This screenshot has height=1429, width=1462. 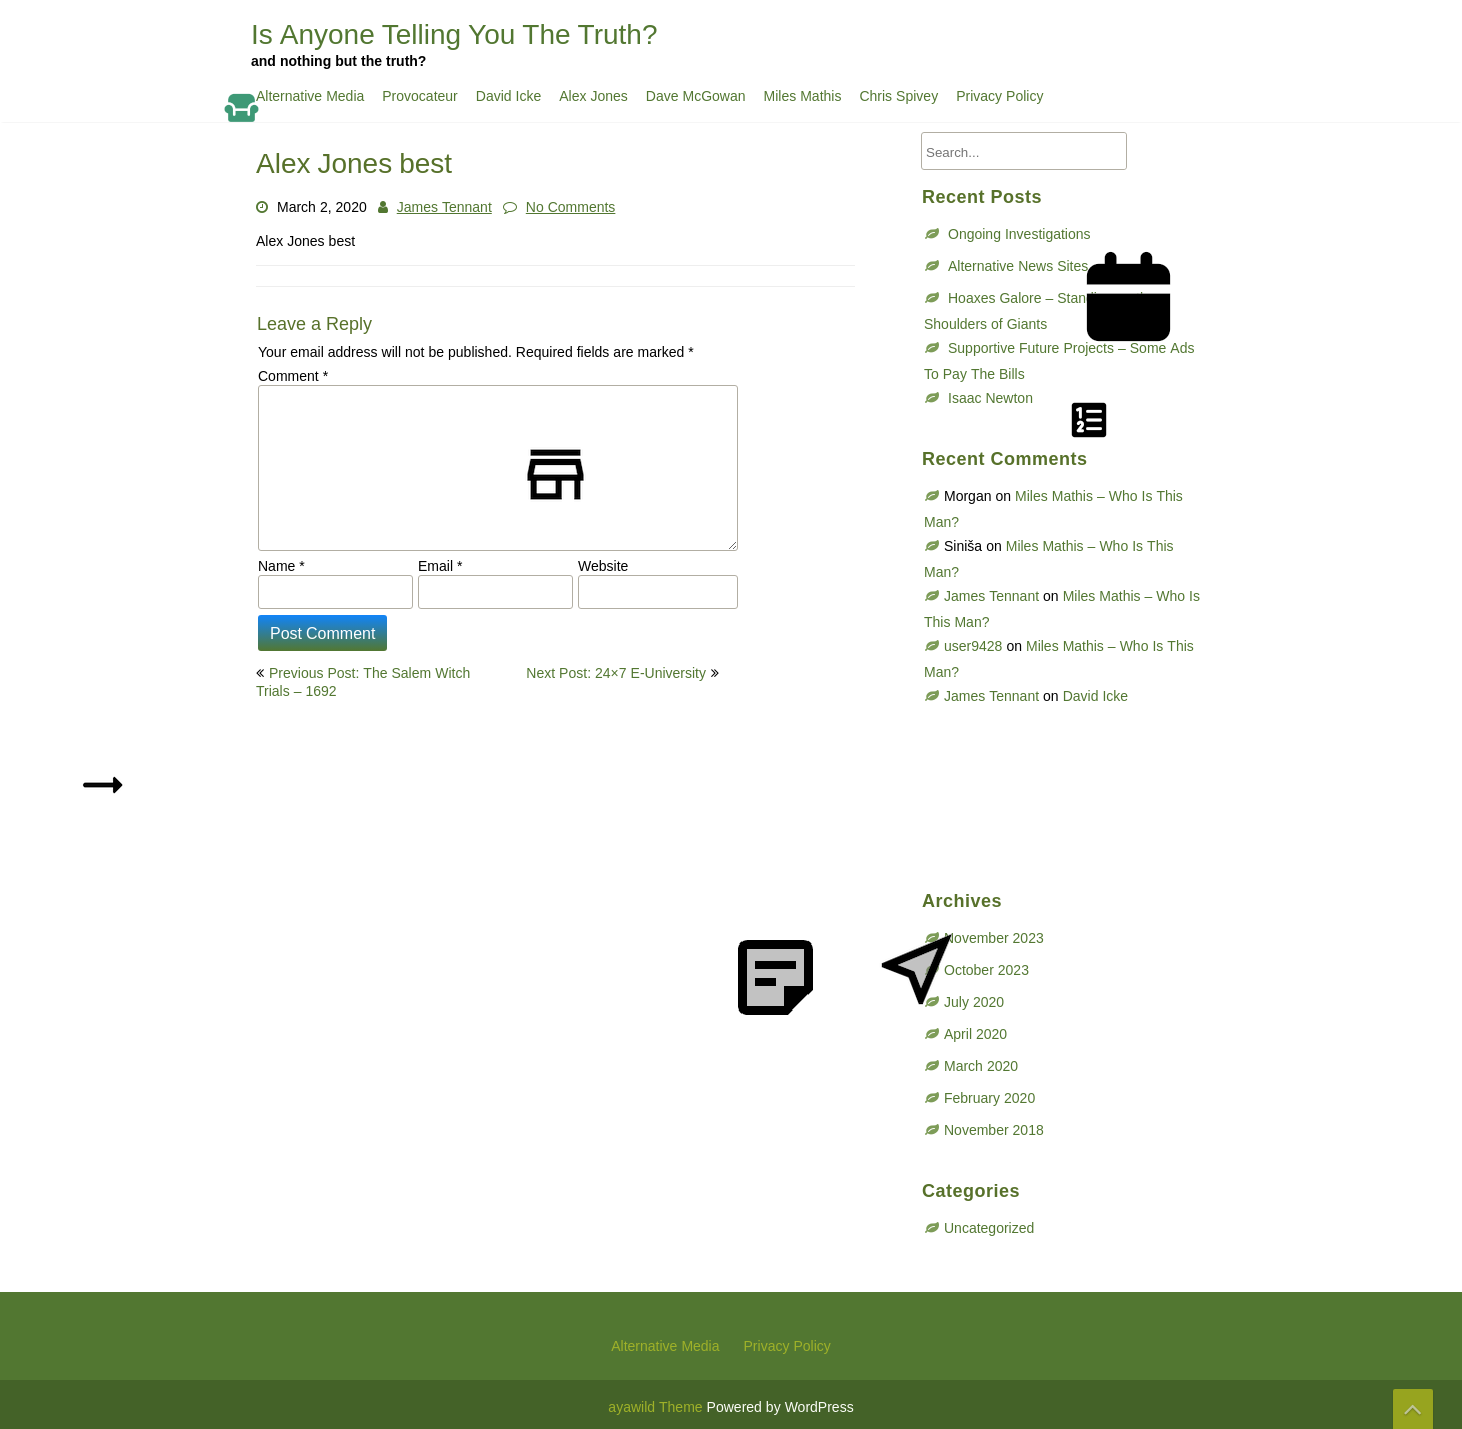 I want to click on browse furniture or home decor items, so click(x=241, y=108).